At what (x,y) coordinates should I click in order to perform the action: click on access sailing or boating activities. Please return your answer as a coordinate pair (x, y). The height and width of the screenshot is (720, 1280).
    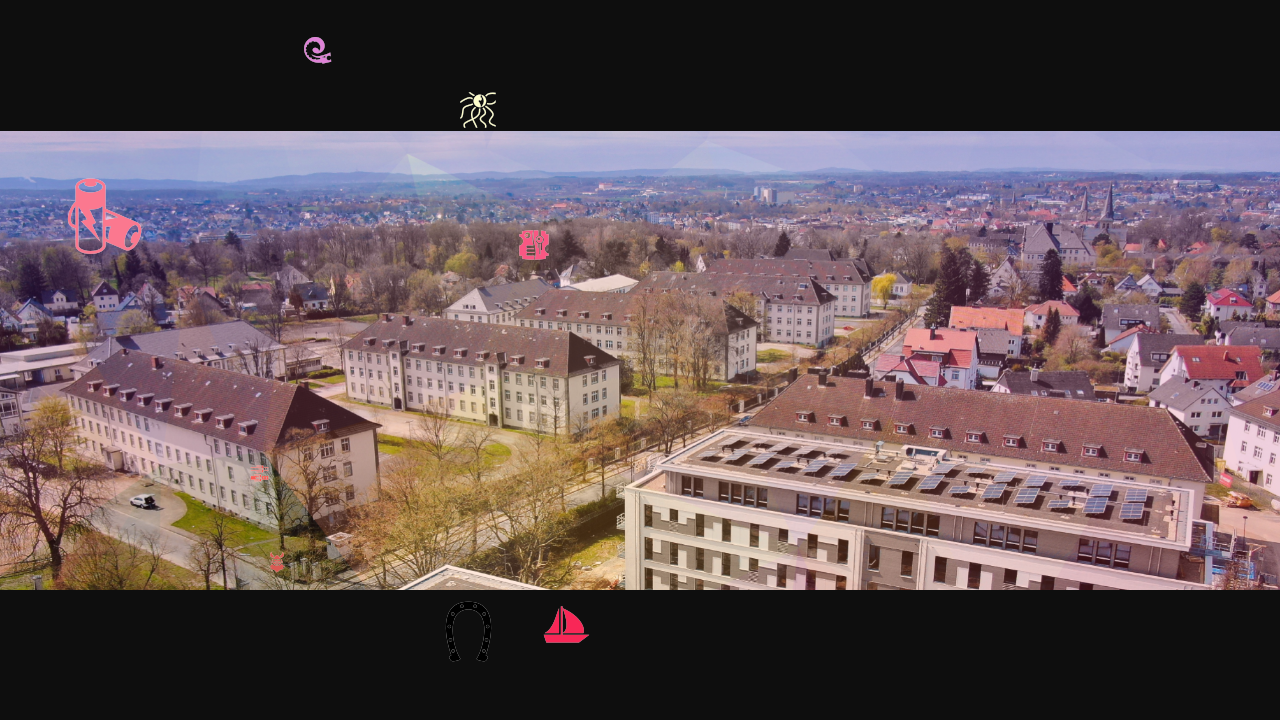
    Looking at the image, I should click on (566, 624).